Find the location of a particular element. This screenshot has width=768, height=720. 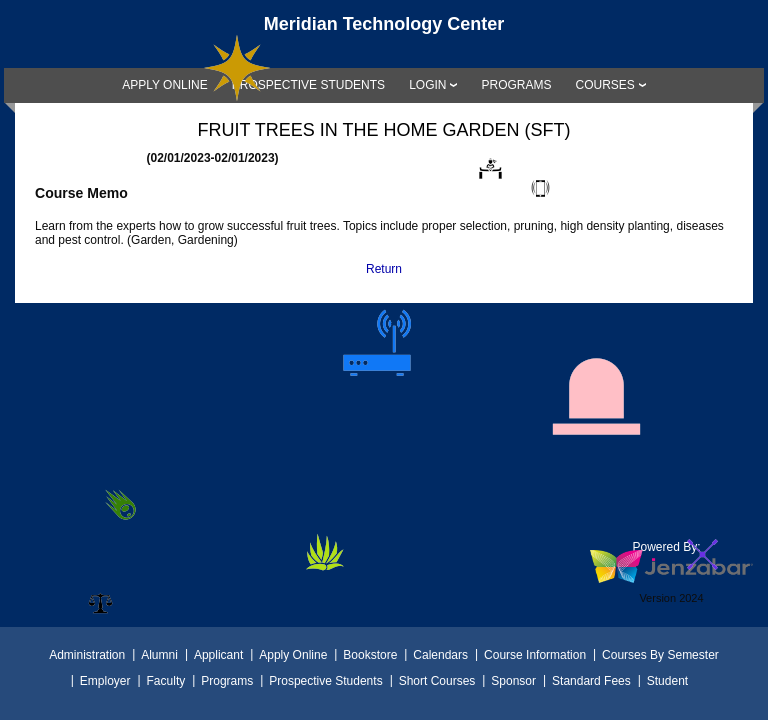

indicates a falling or dropping game element is located at coordinates (120, 504).